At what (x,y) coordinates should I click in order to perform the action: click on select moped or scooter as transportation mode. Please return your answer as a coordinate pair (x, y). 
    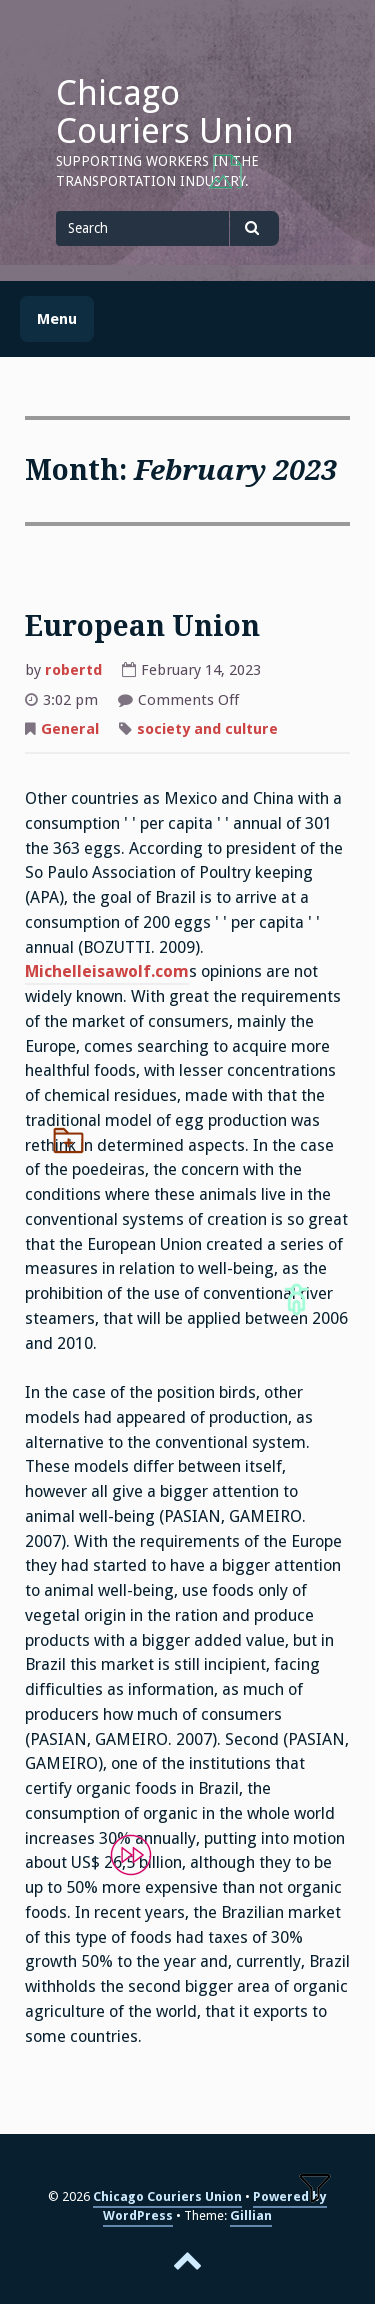
    Looking at the image, I should click on (296, 1299).